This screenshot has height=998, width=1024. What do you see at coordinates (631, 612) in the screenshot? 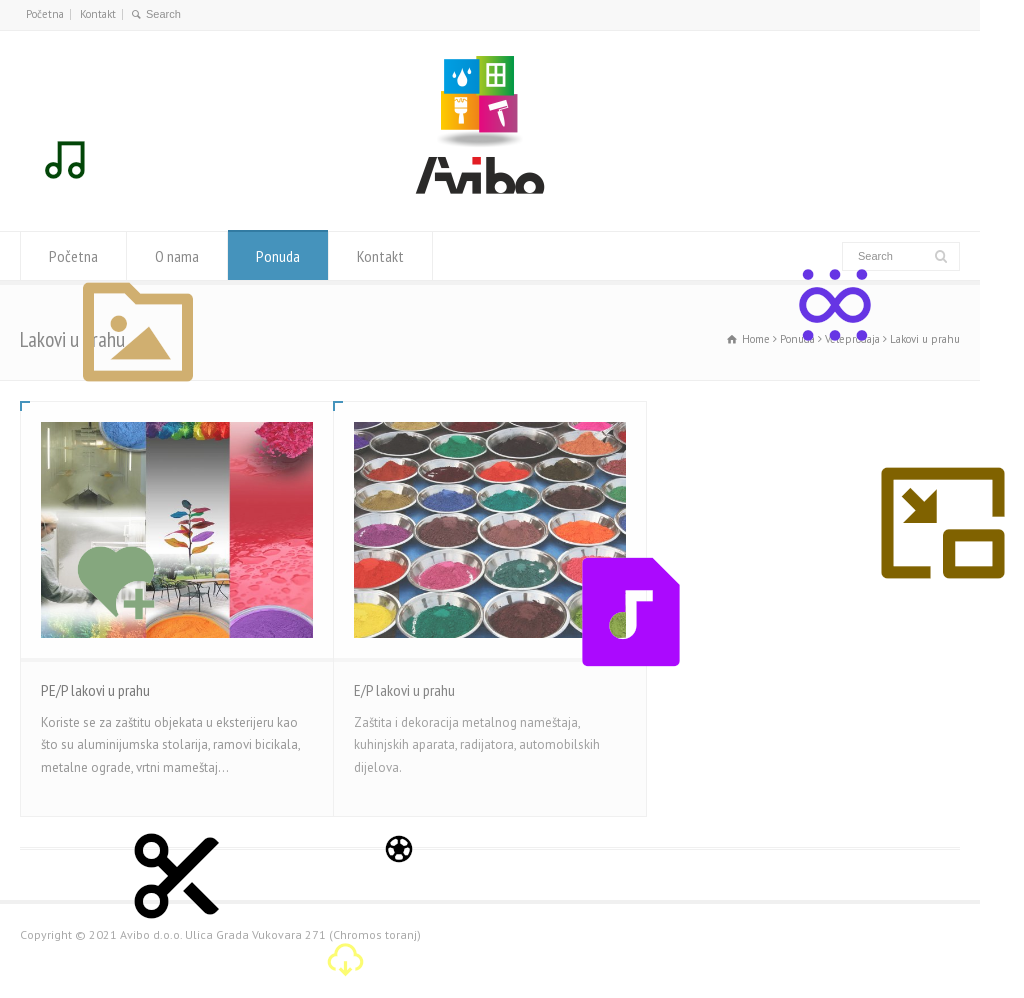
I see `open an audio or music file` at bounding box center [631, 612].